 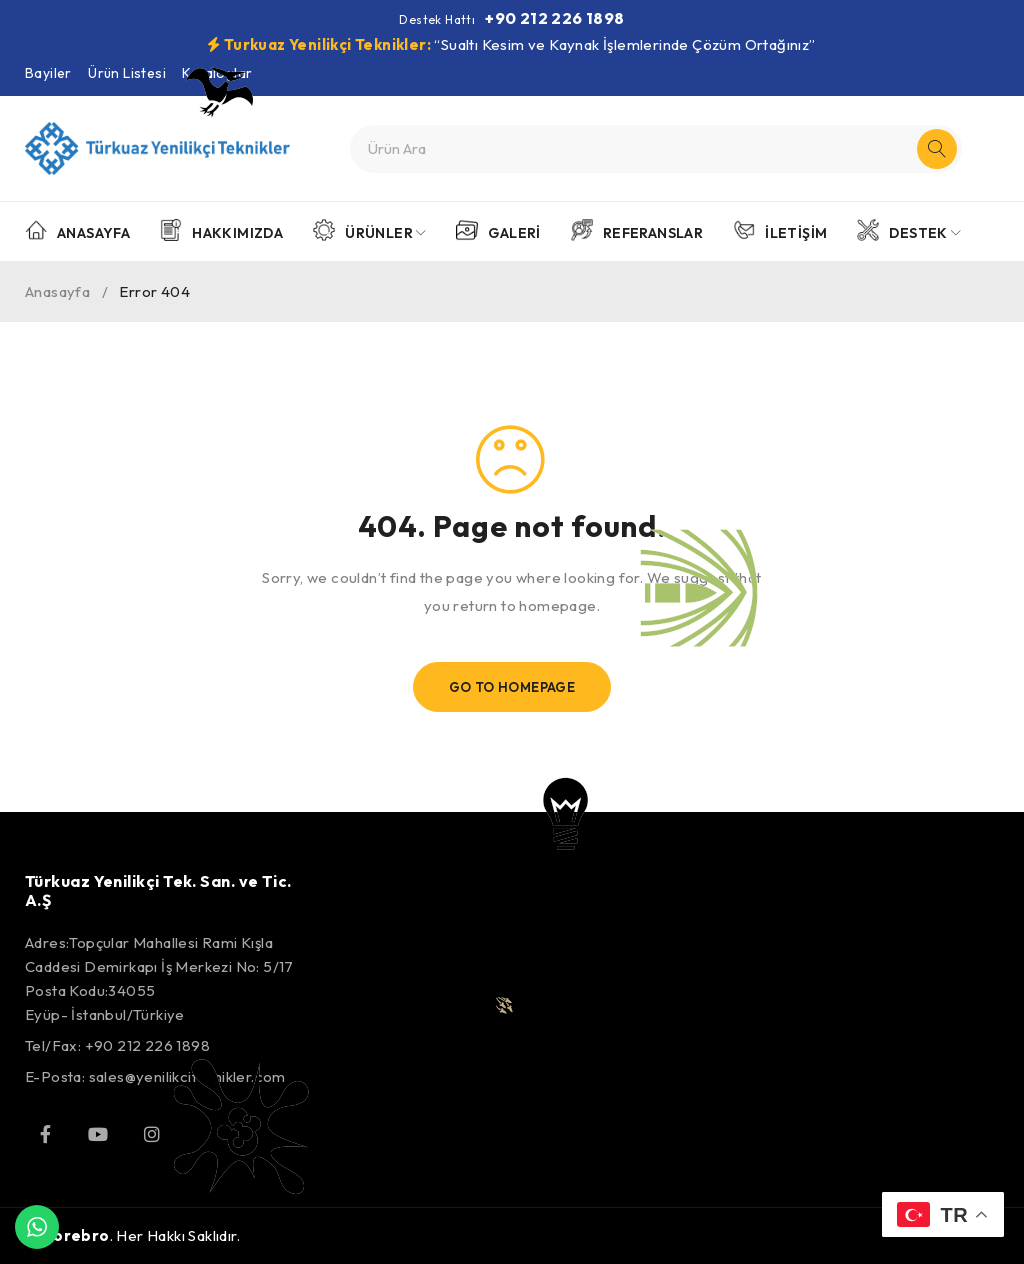 I want to click on access tips or hints, so click(x=567, y=814).